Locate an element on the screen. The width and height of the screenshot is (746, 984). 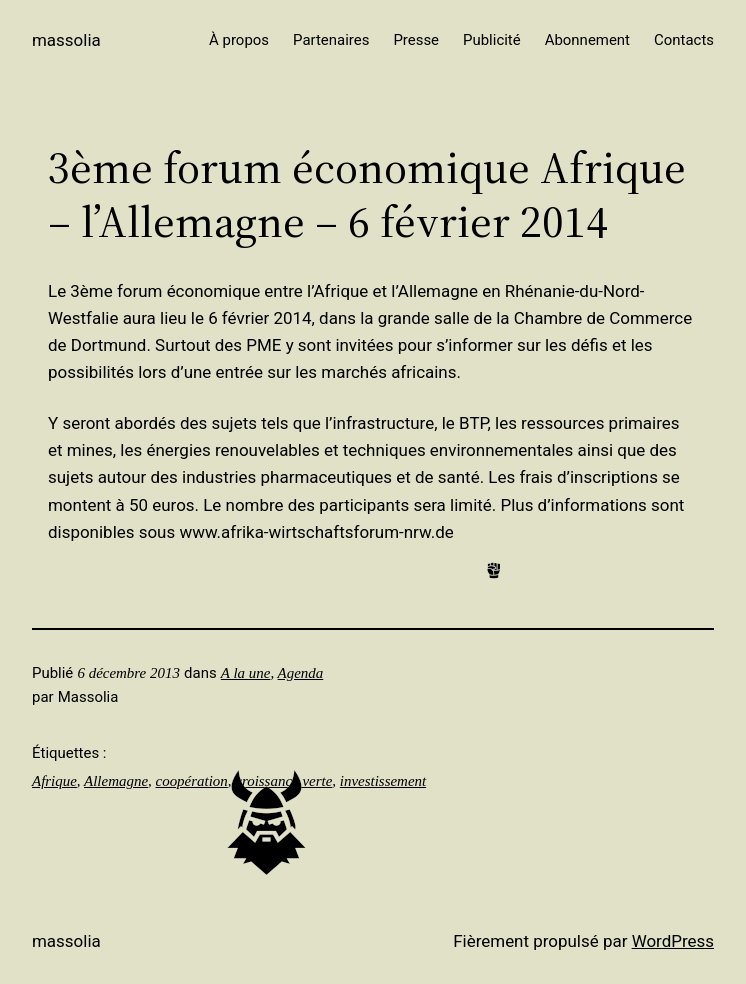
indicates strength or power attribute in a game is located at coordinates (493, 570).